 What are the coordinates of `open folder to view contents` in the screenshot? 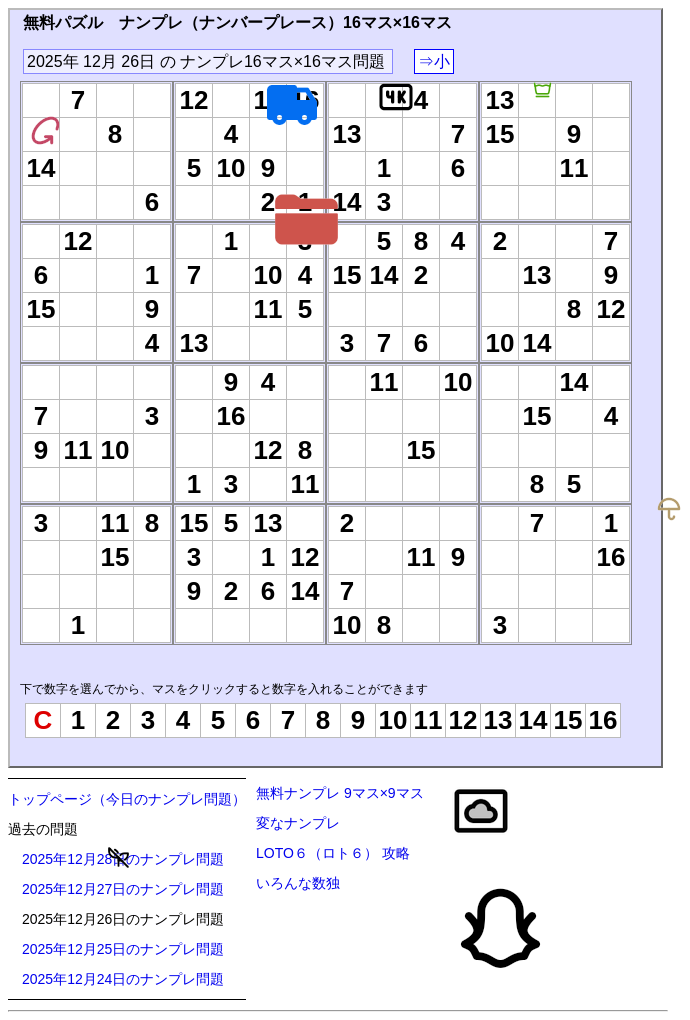 It's located at (306, 219).